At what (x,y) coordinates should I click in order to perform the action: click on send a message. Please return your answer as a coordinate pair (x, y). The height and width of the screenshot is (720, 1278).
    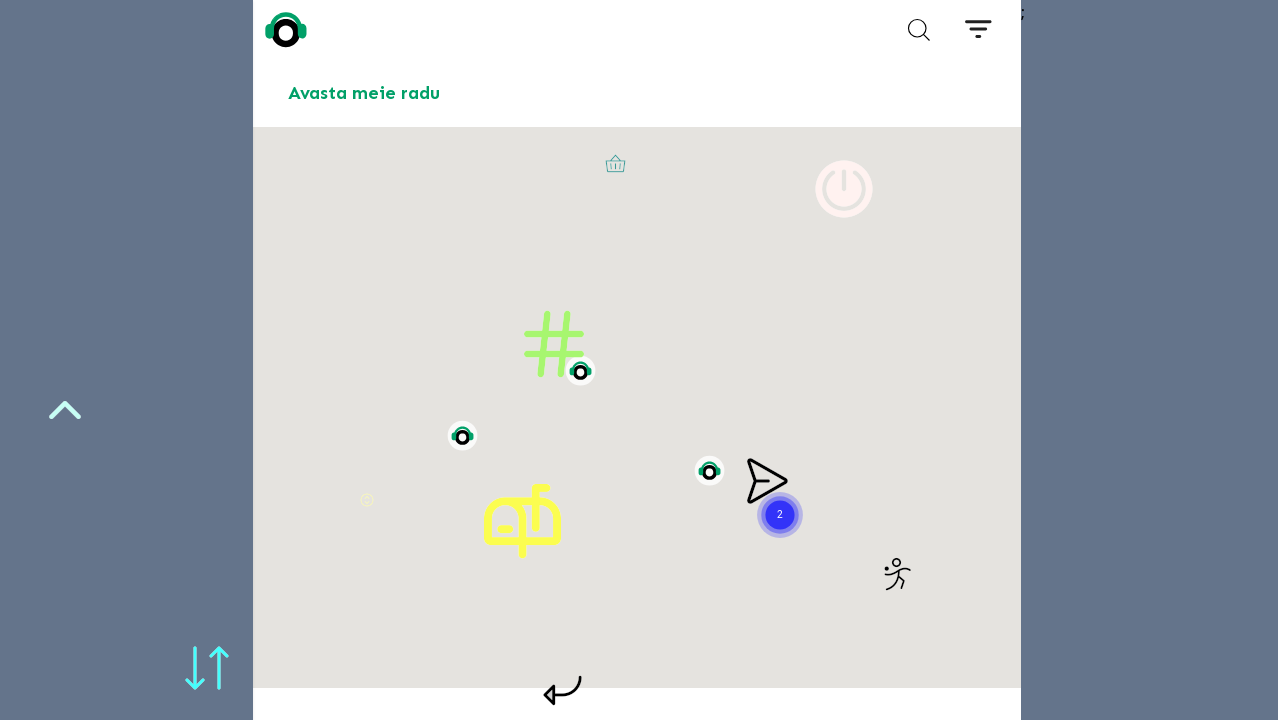
    Looking at the image, I should click on (765, 481).